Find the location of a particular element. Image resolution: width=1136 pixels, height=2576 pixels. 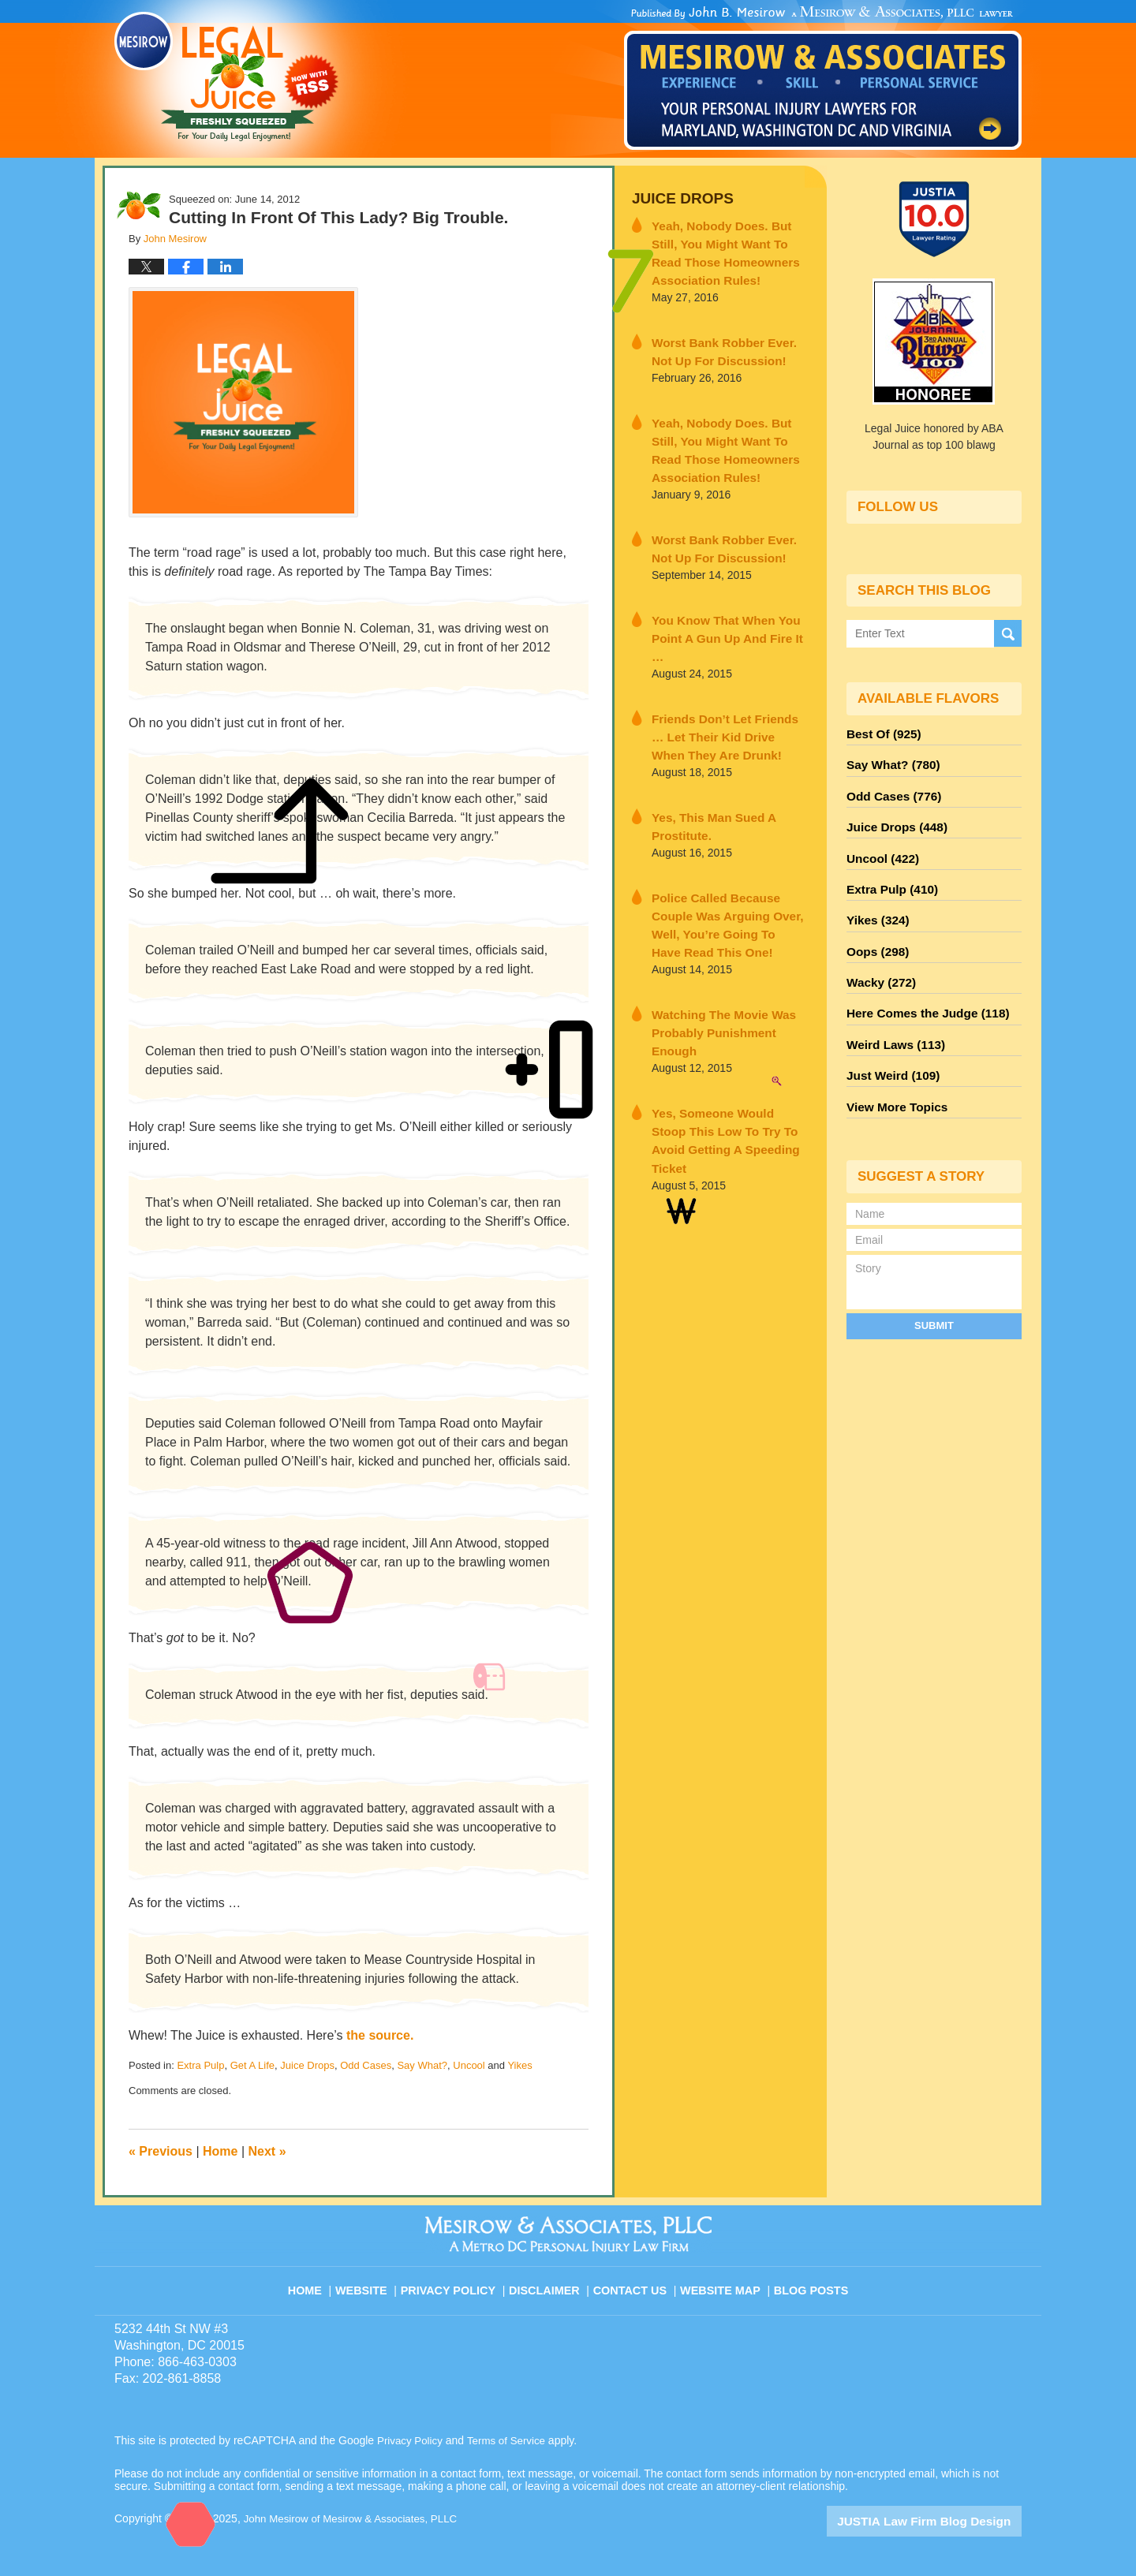

indicates the number seven in a list or count is located at coordinates (630, 281).